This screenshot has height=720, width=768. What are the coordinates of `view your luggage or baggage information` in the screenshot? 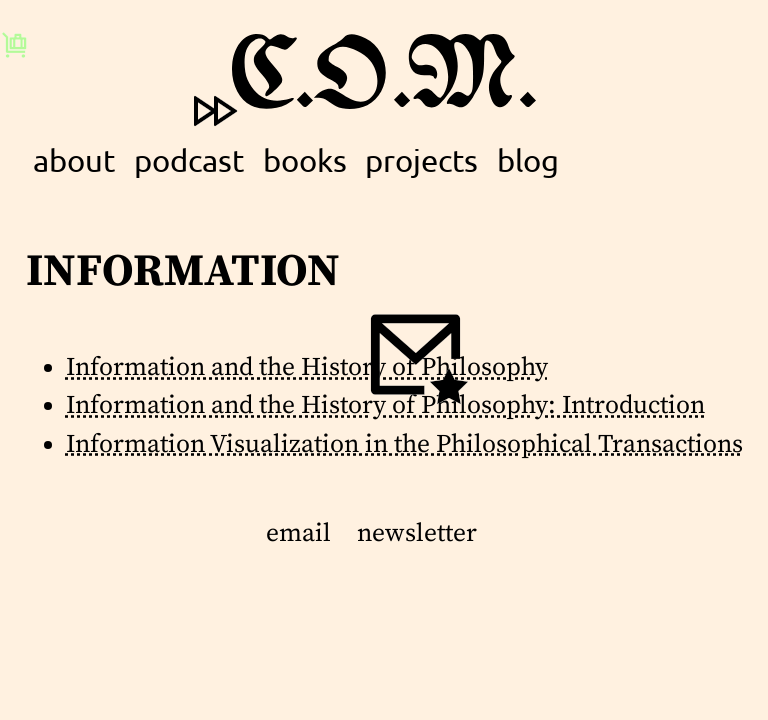 It's located at (15, 44).